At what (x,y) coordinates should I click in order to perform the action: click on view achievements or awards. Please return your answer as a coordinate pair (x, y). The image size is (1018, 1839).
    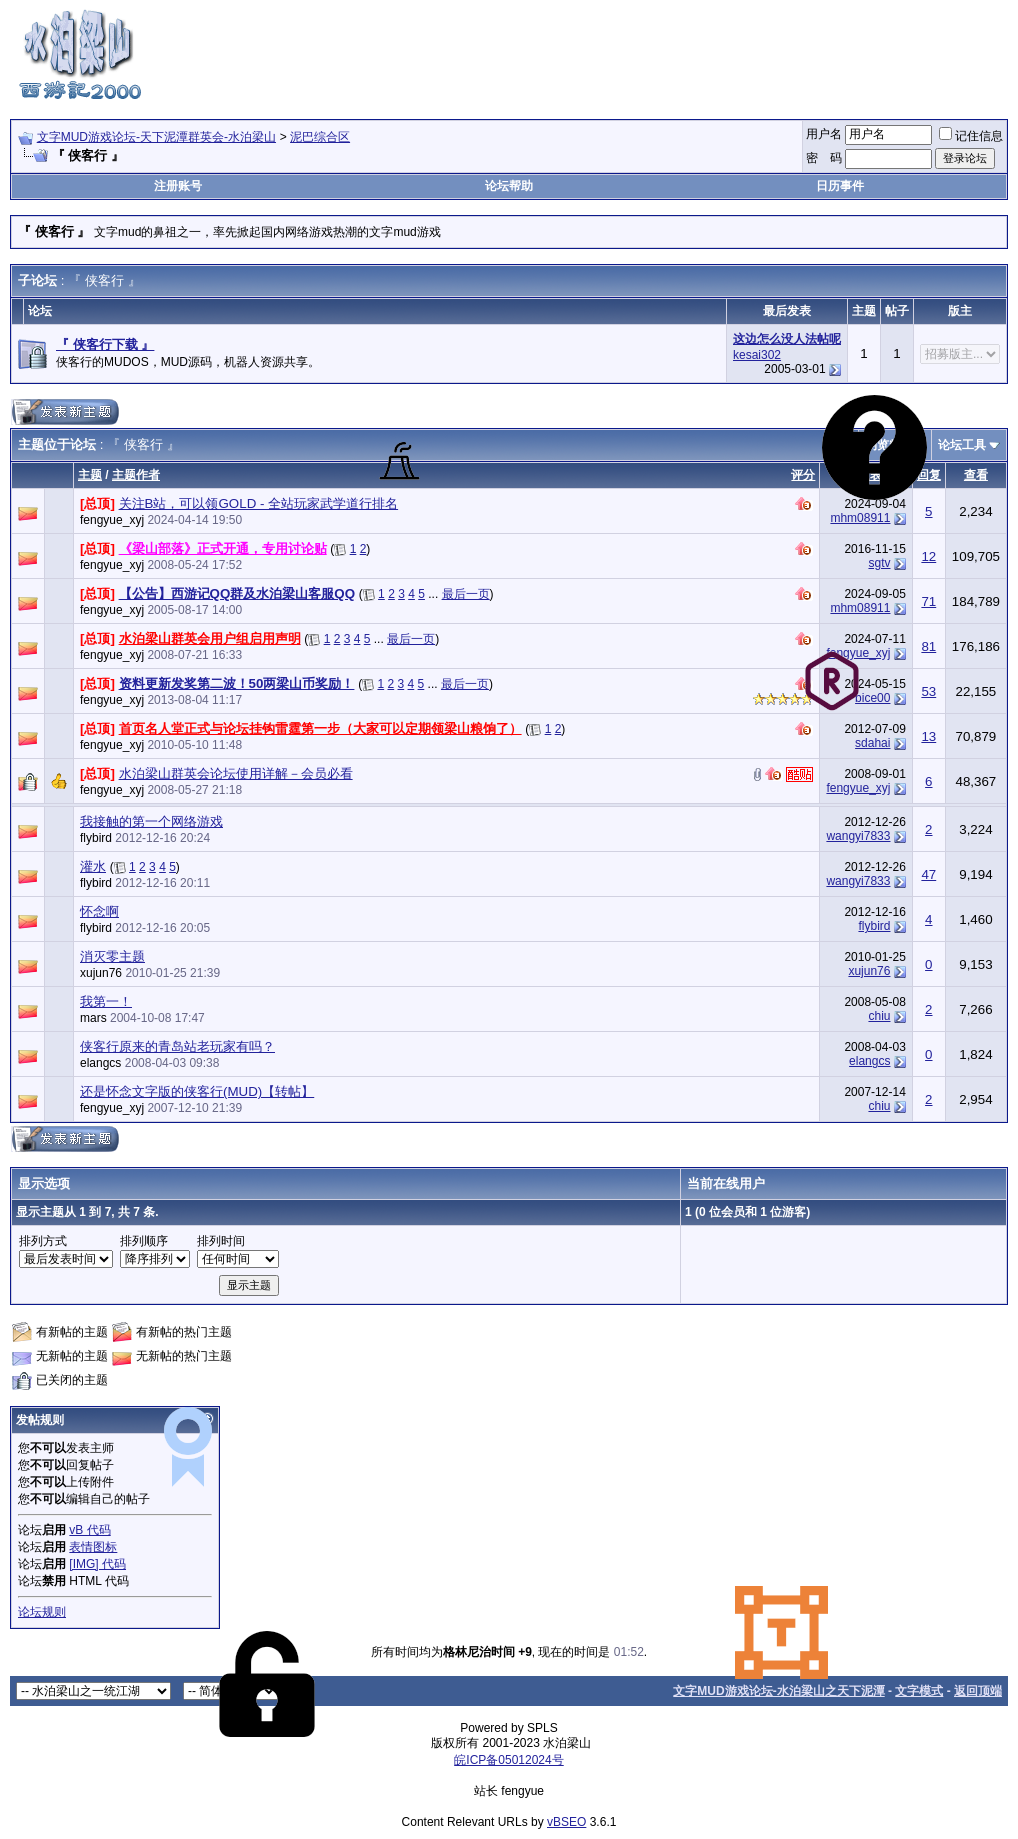
    Looking at the image, I should click on (188, 1447).